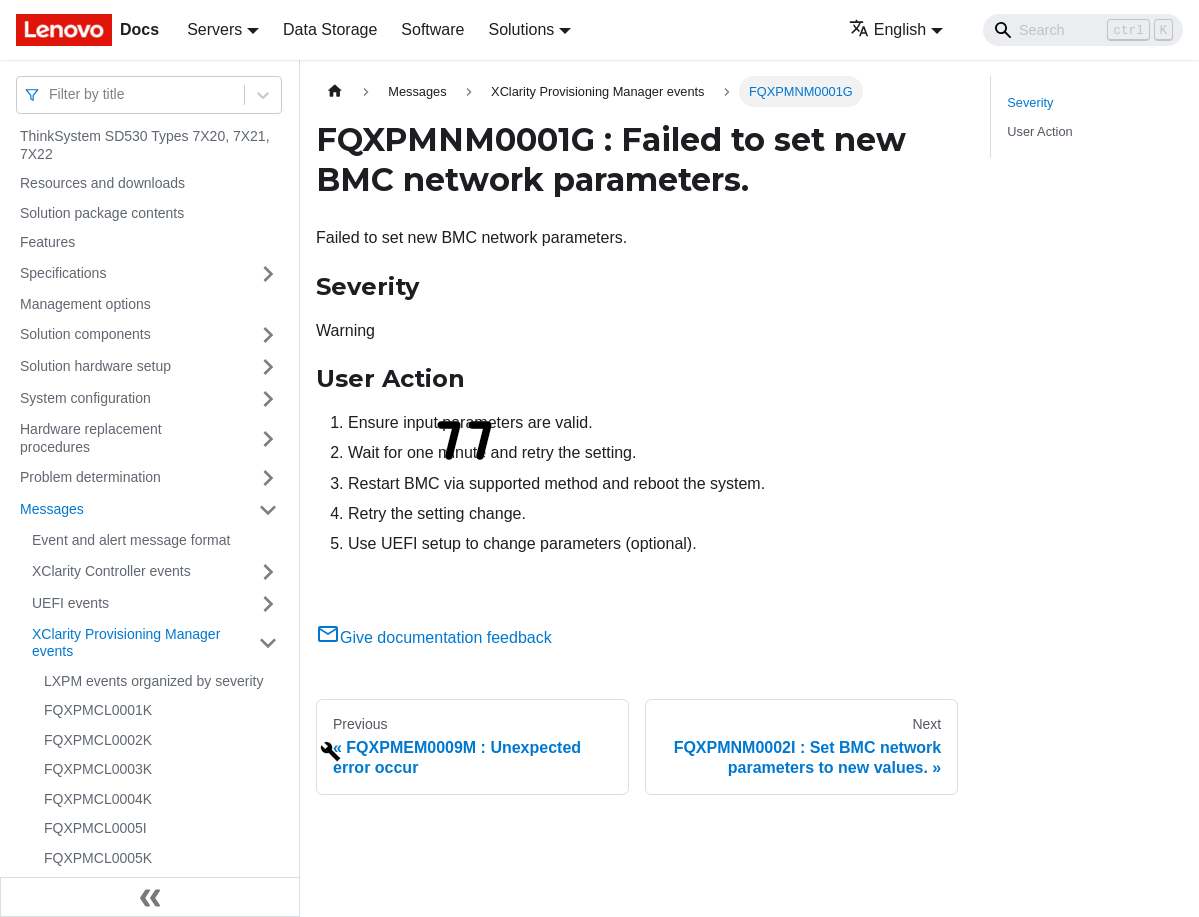 This screenshot has width=1199, height=917. I want to click on access settings or configuration options, so click(330, 751).